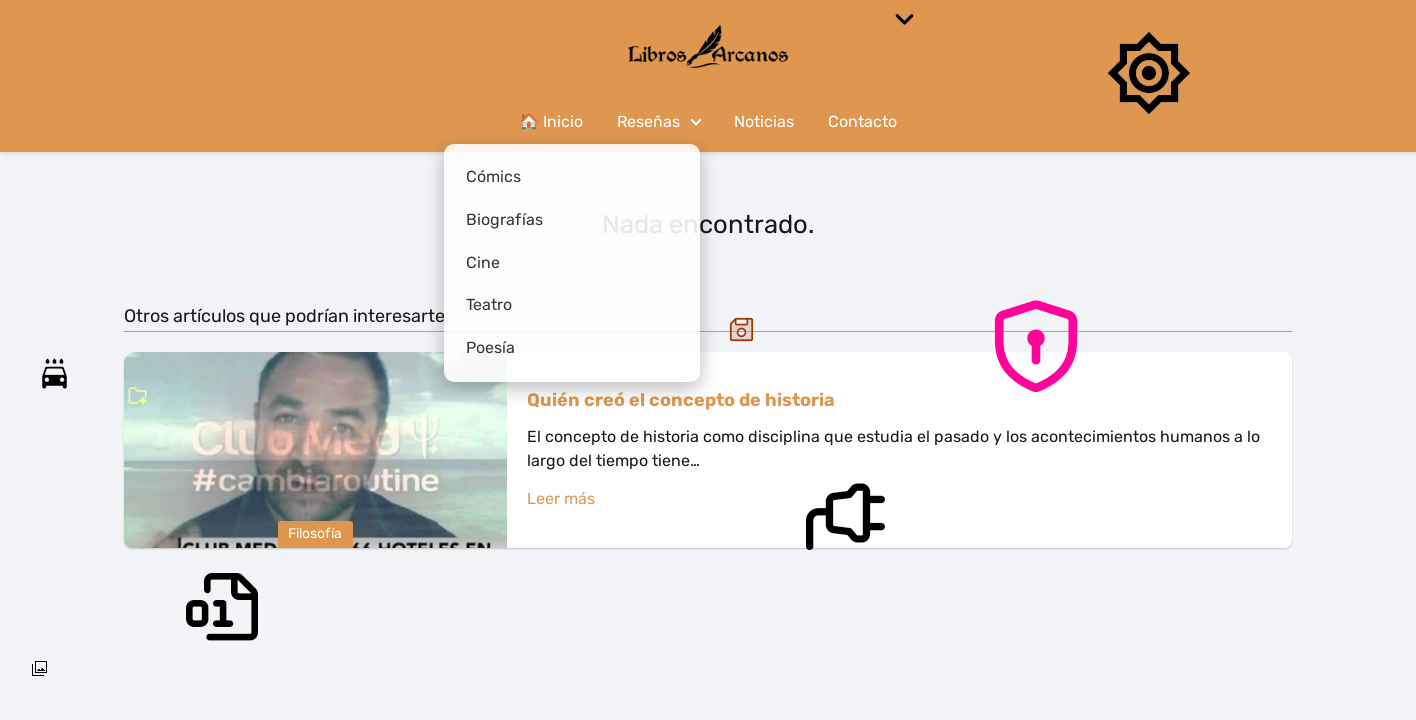 The height and width of the screenshot is (720, 1416). What do you see at coordinates (904, 18) in the screenshot?
I see `expand a dropdown menu or collapsed section` at bounding box center [904, 18].